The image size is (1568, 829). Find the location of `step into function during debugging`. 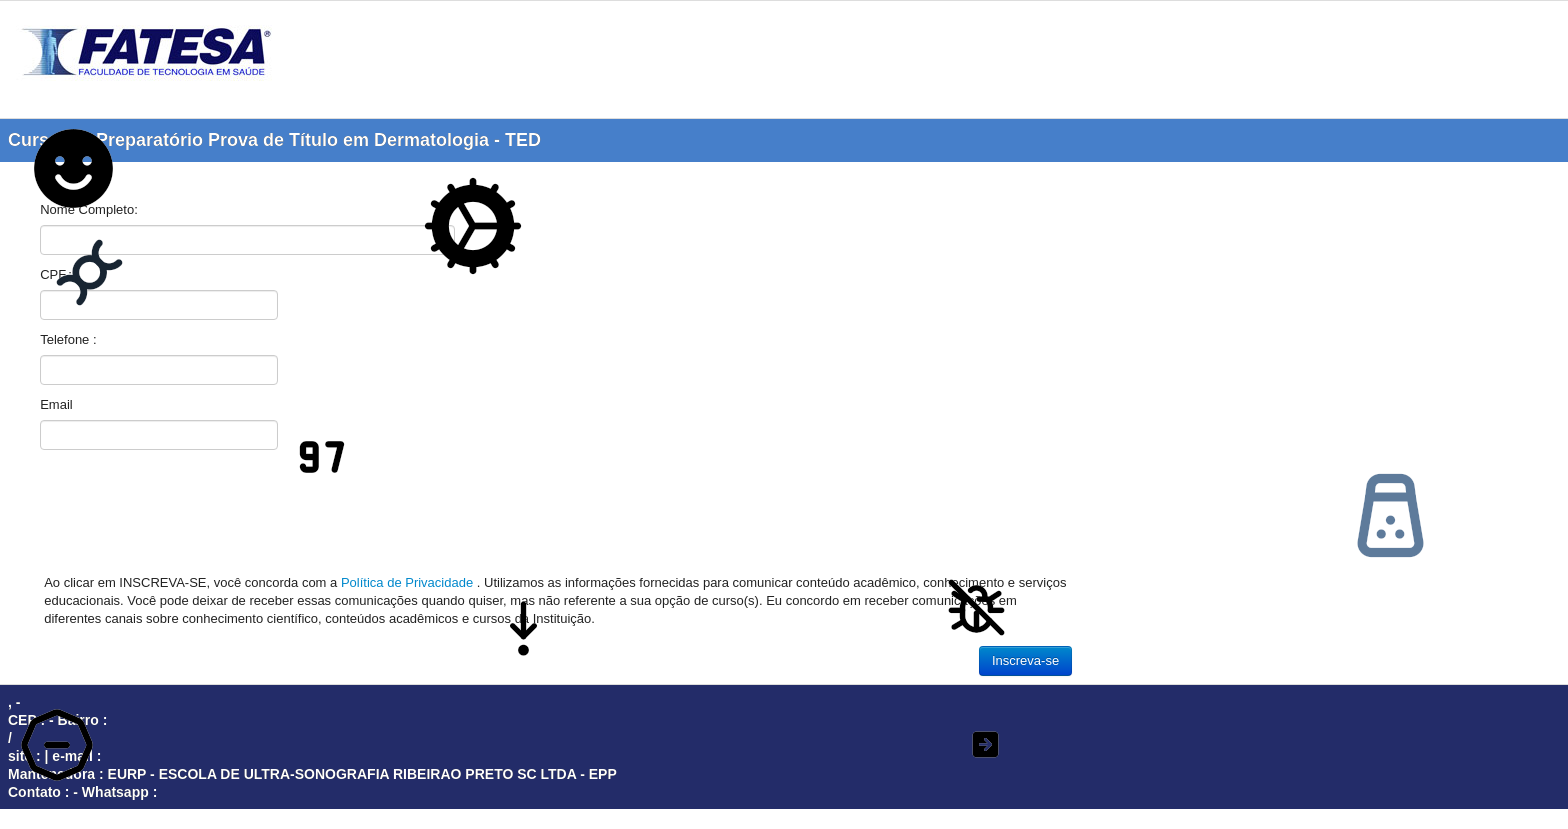

step into function during debugging is located at coordinates (523, 628).